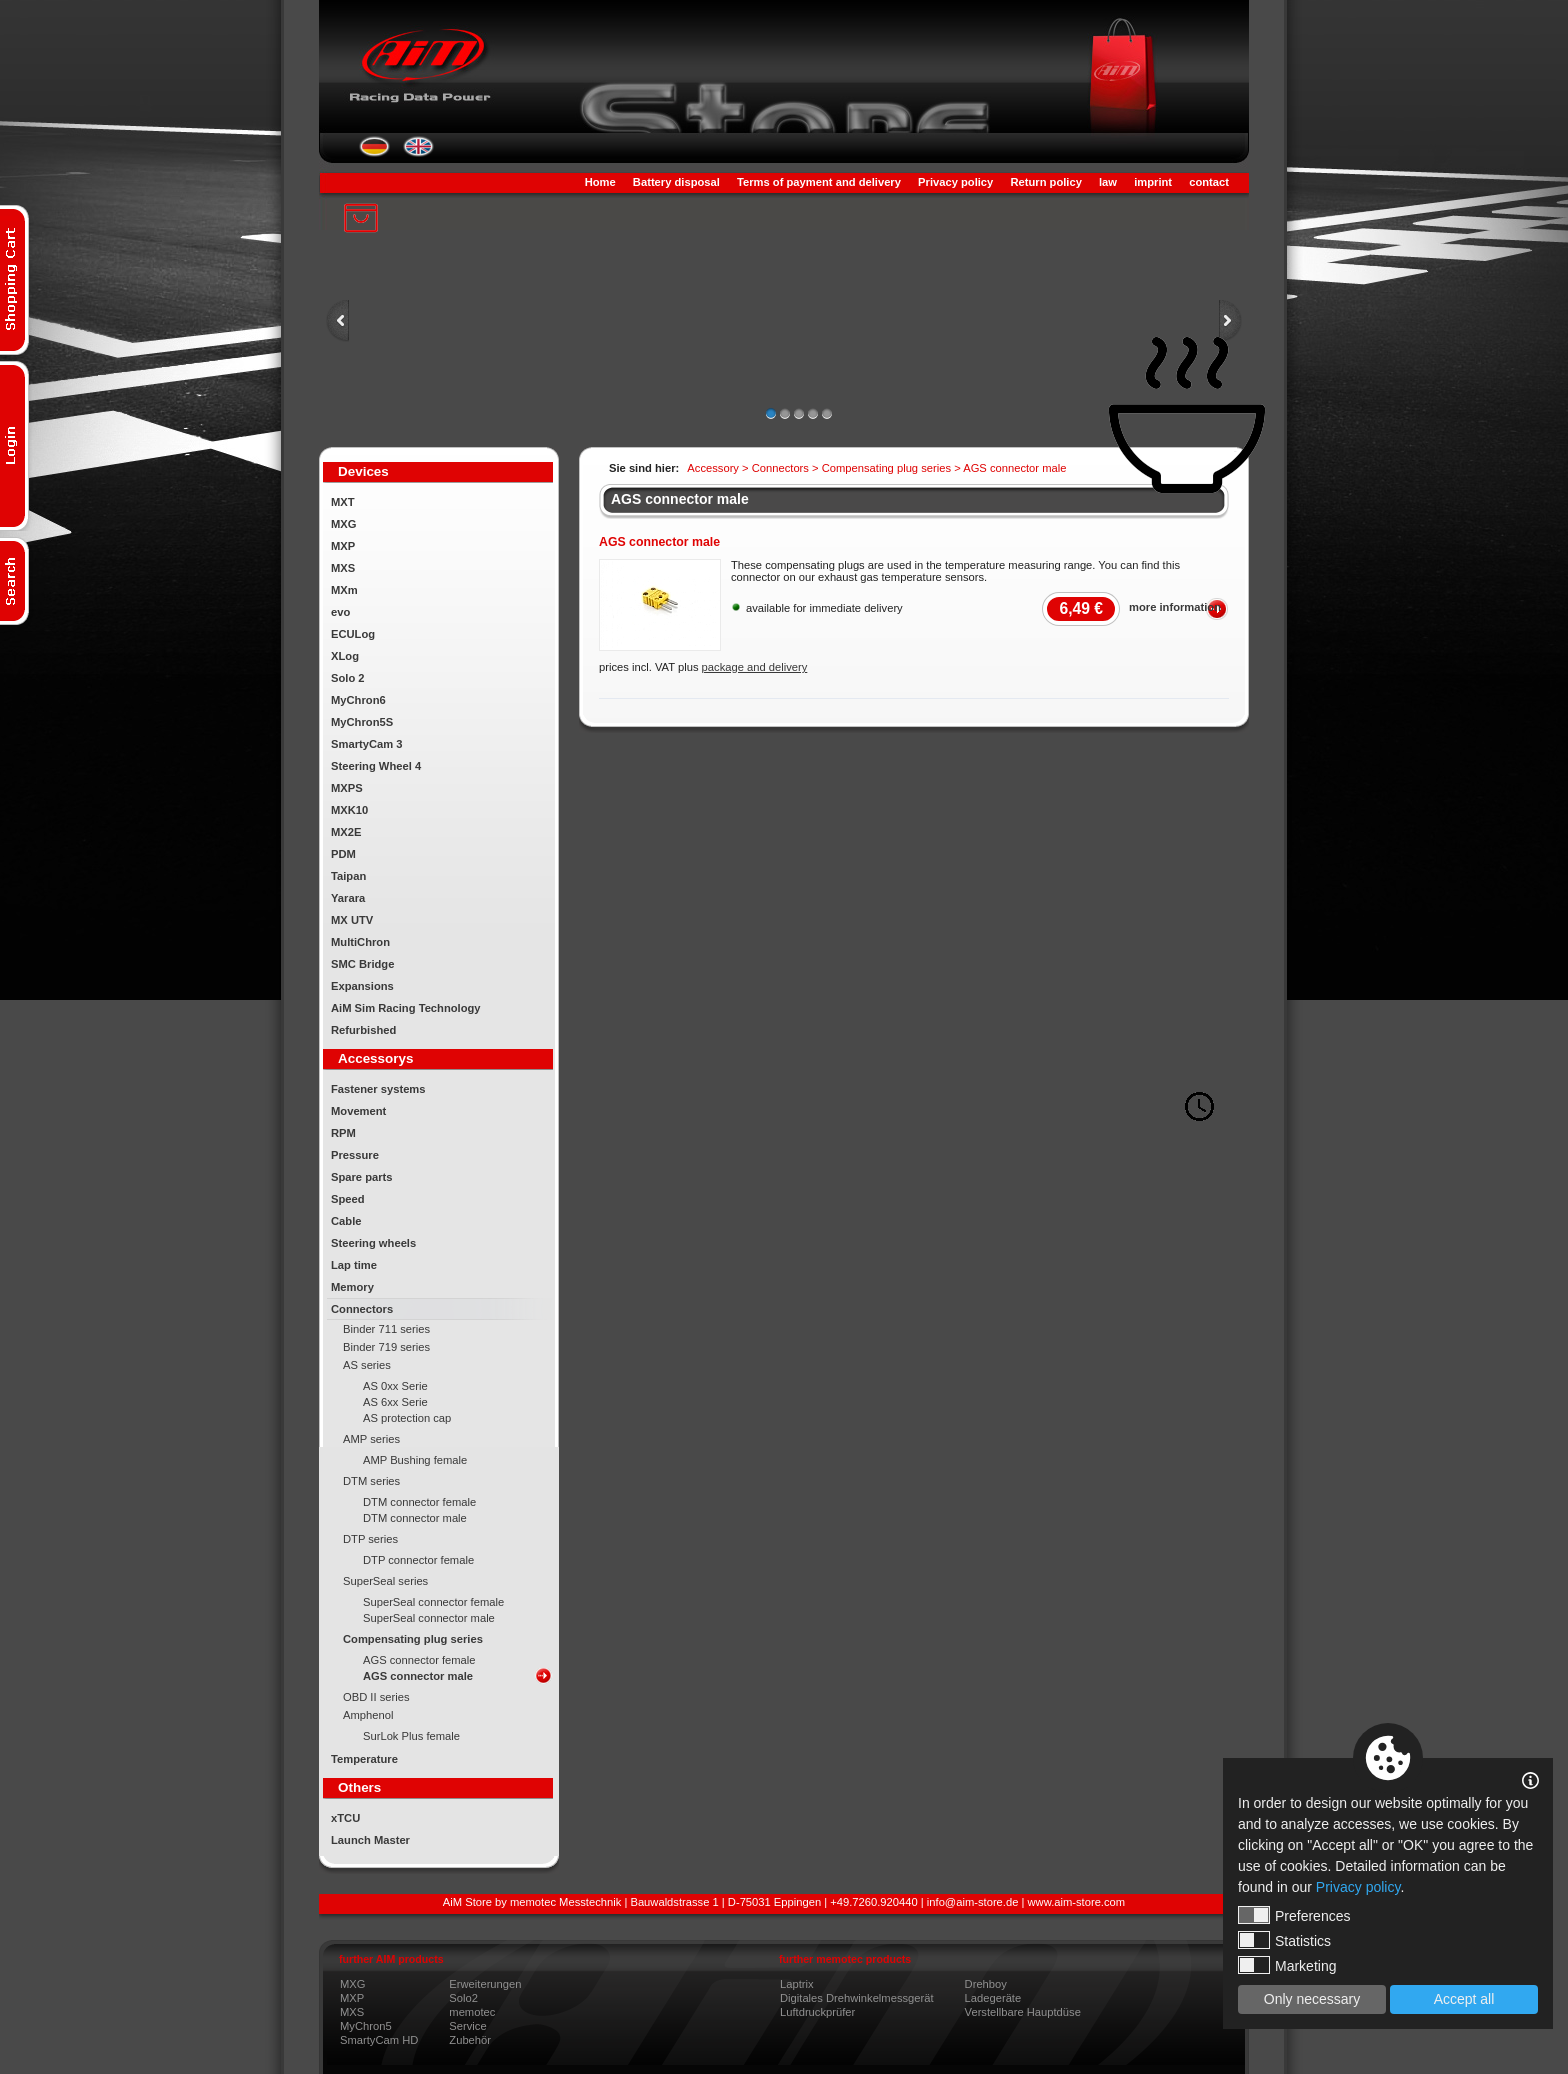 The image size is (1568, 2074). Describe the element at coordinates (1199, 1106) in the screenshot. I see `view time or clock settings` at that location.